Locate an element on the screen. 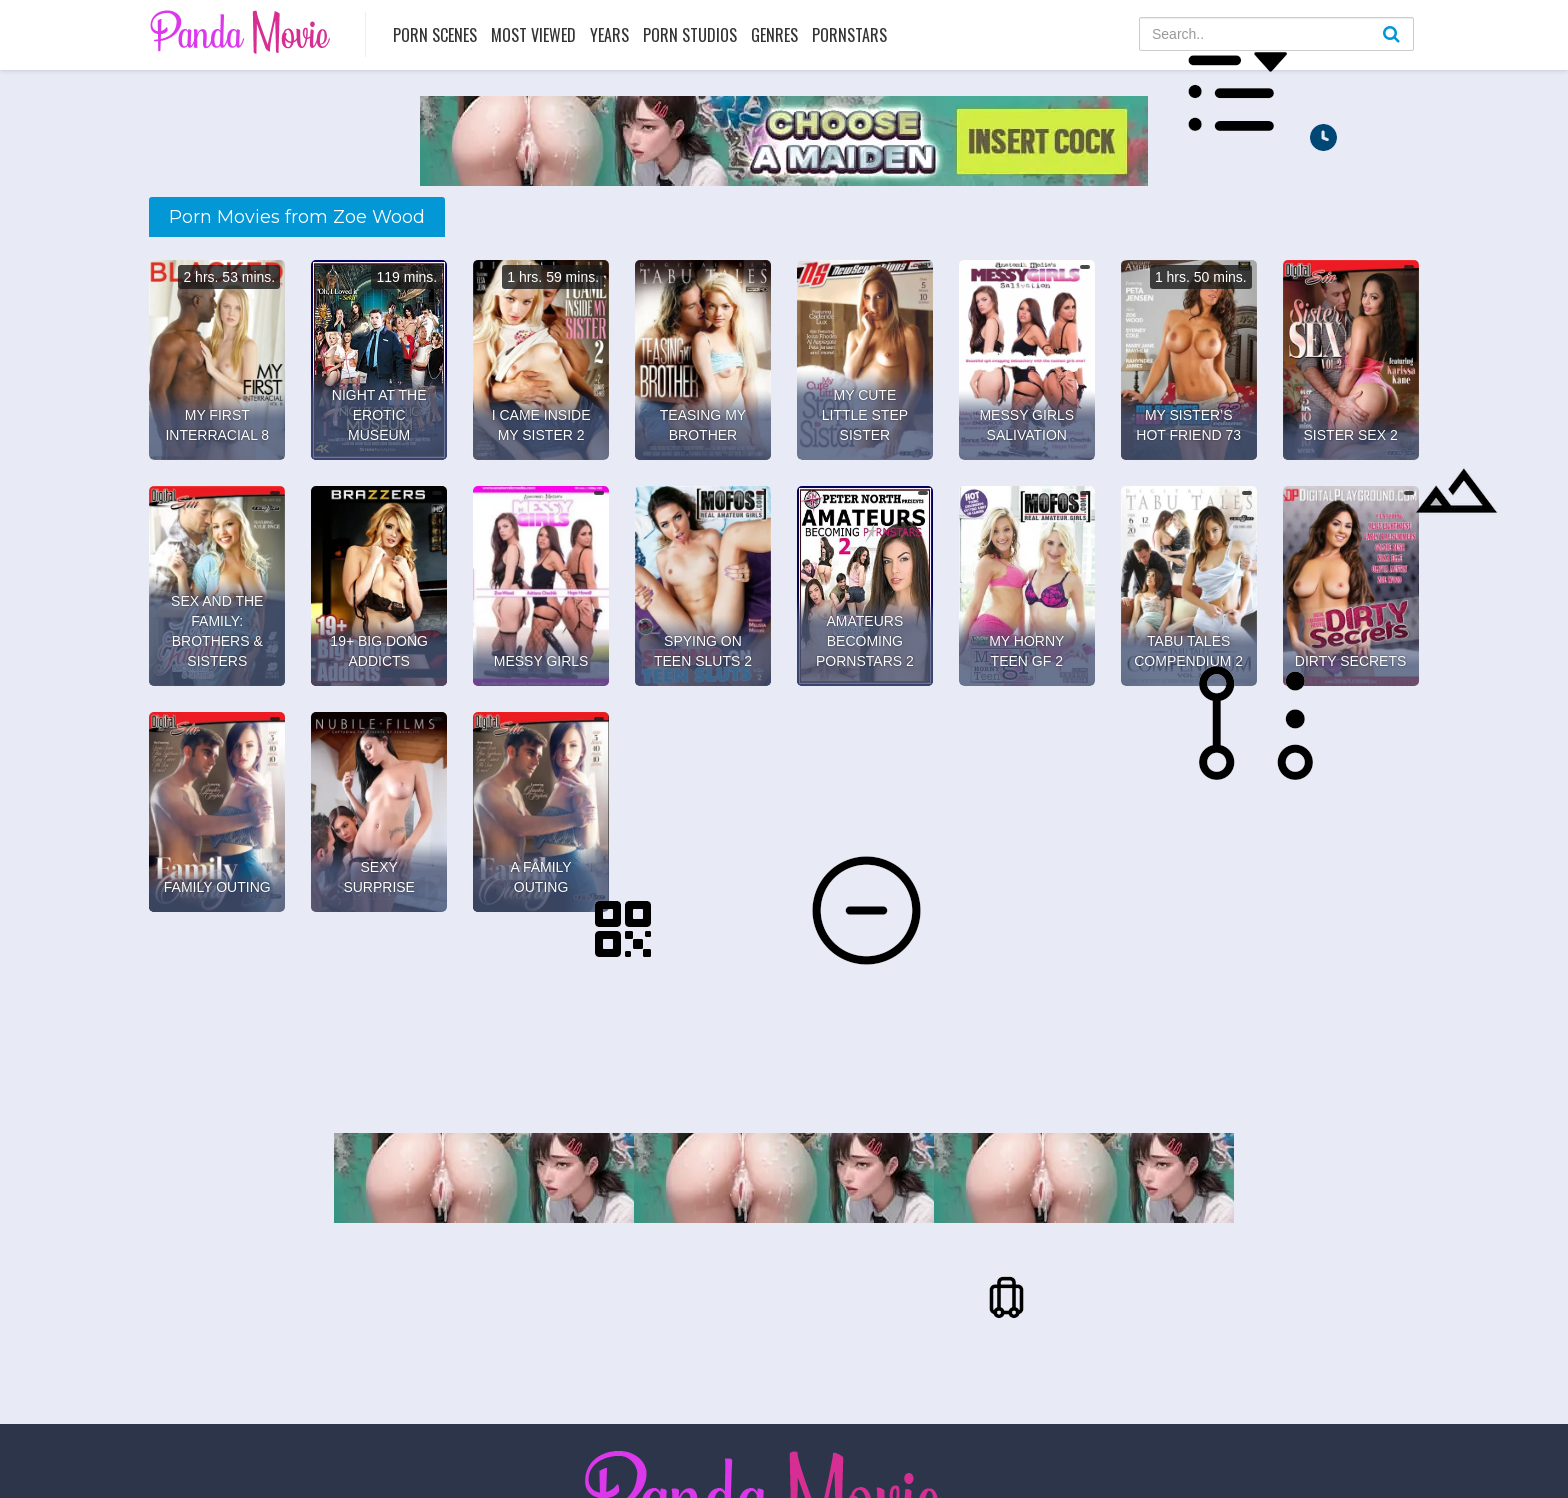 This screenshot has height=1498, width=1568. view time or clock settings is located at coordinates (1323, 137).